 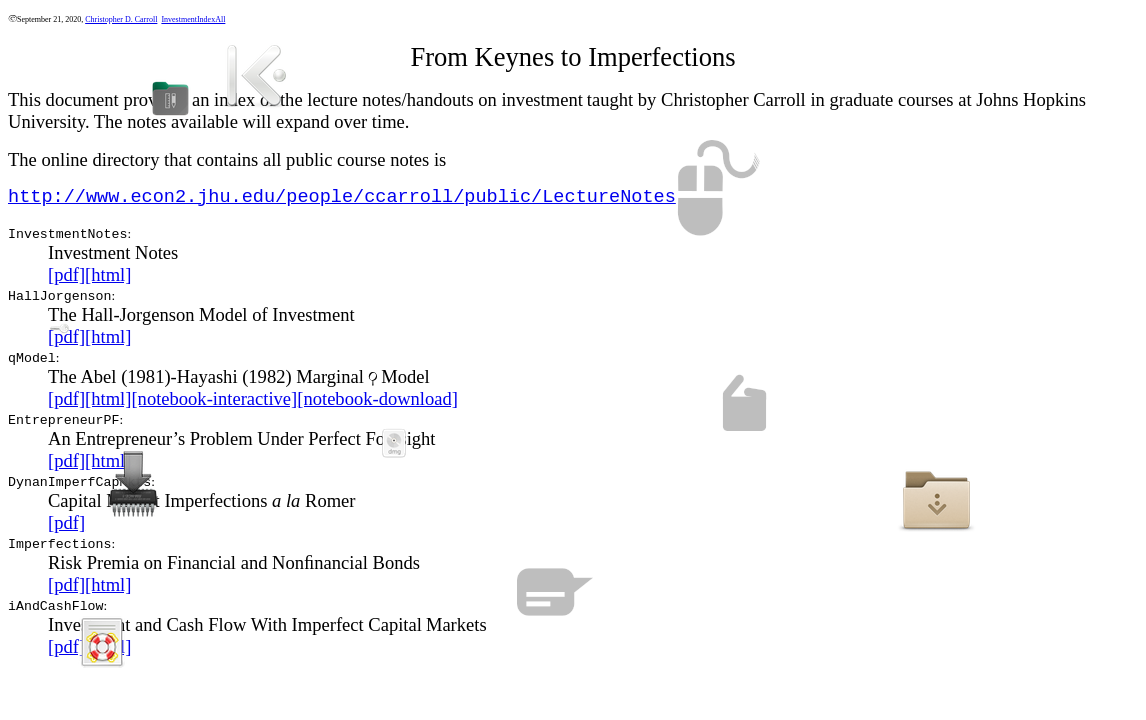 I want to click on open or mount a macOS disk image file, so click(x=394, y=443).